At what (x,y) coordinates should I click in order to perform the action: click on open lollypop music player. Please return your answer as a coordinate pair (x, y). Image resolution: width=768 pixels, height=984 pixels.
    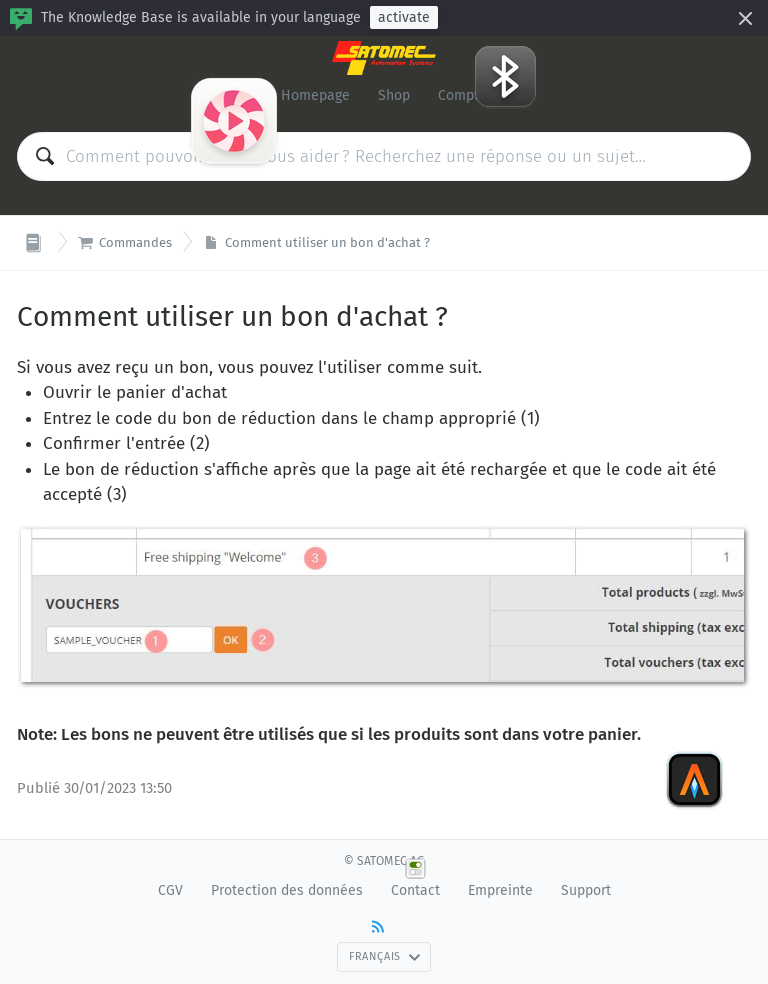
    Looking at the image, I should click on (234, 121).